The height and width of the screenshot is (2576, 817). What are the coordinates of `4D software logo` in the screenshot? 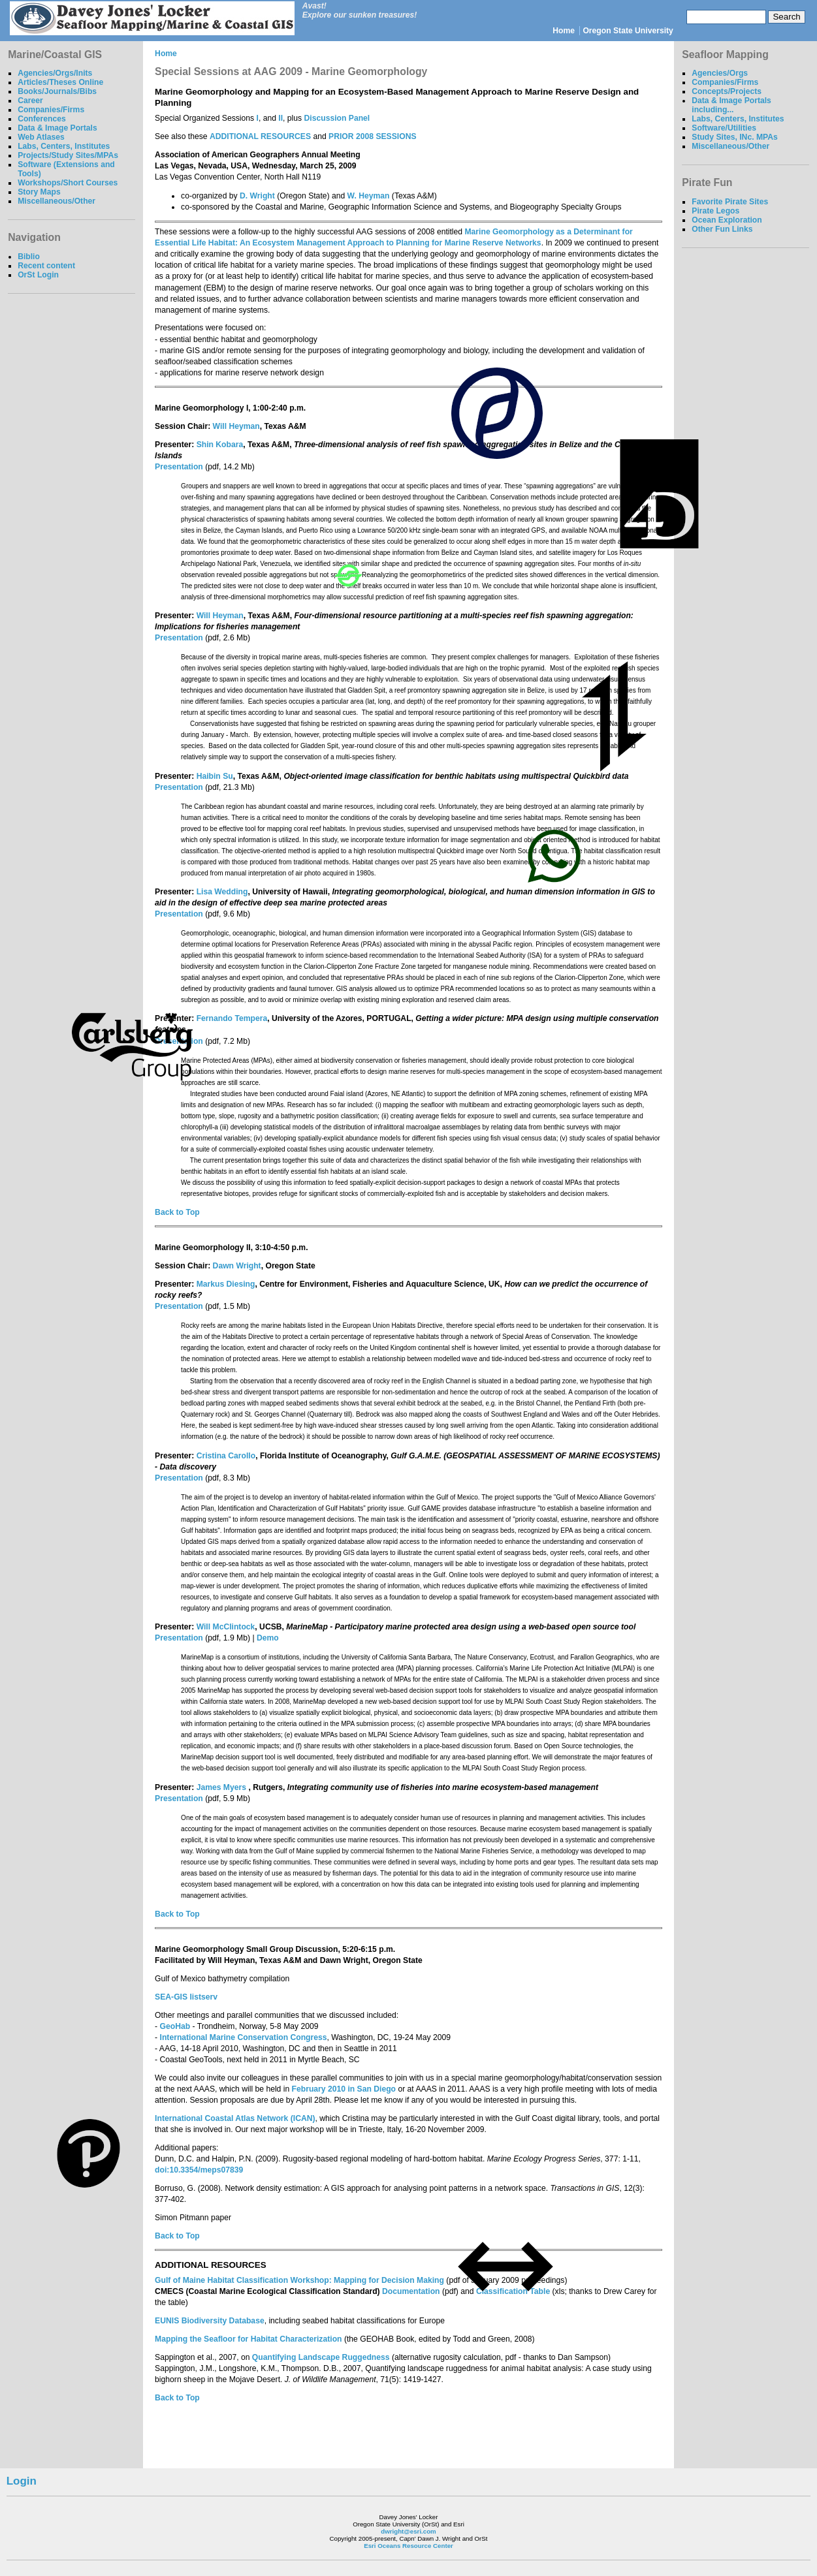 It's located at (659, 494).